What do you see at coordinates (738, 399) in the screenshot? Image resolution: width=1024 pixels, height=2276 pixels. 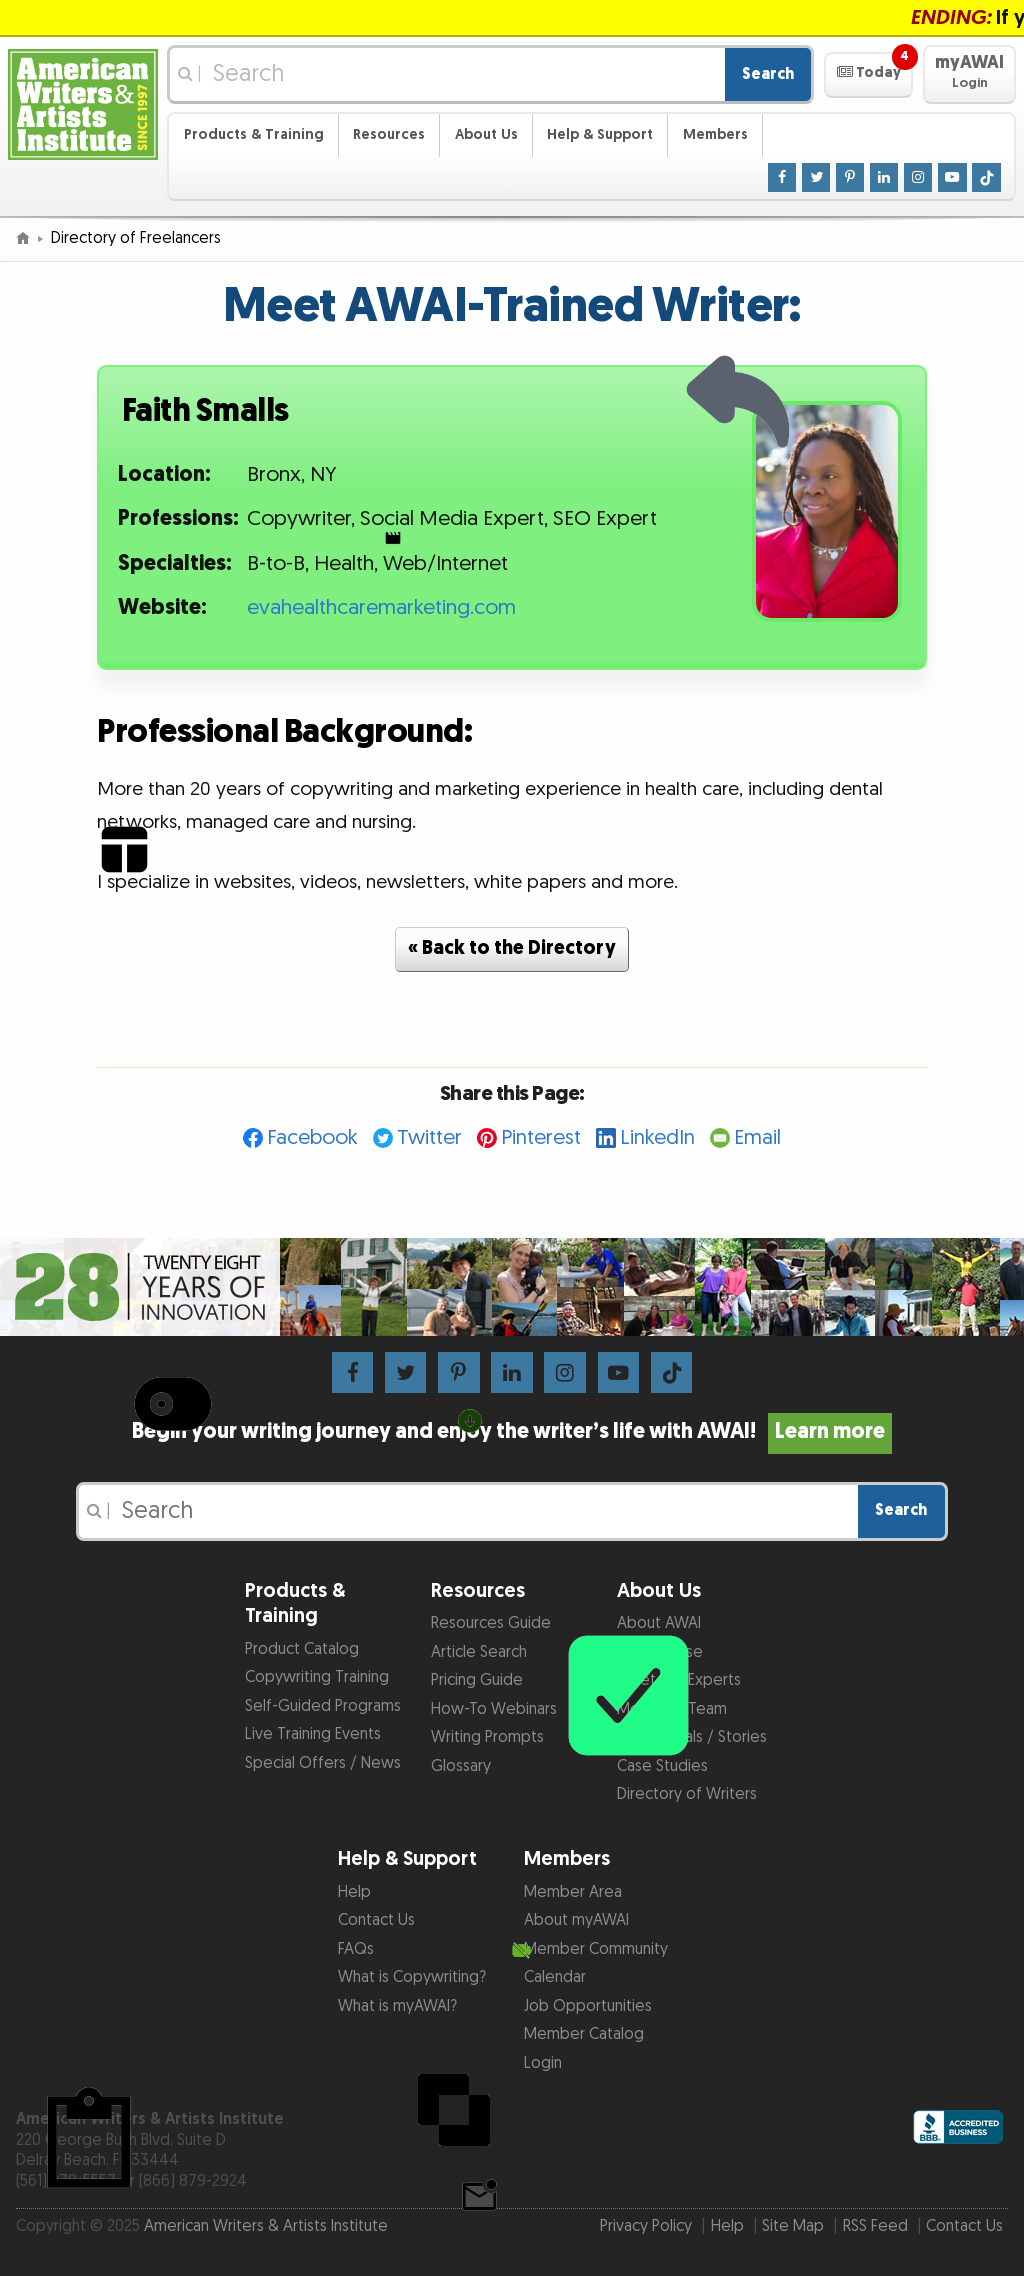 I see `undo the last action` at bounding box center [738, 399].